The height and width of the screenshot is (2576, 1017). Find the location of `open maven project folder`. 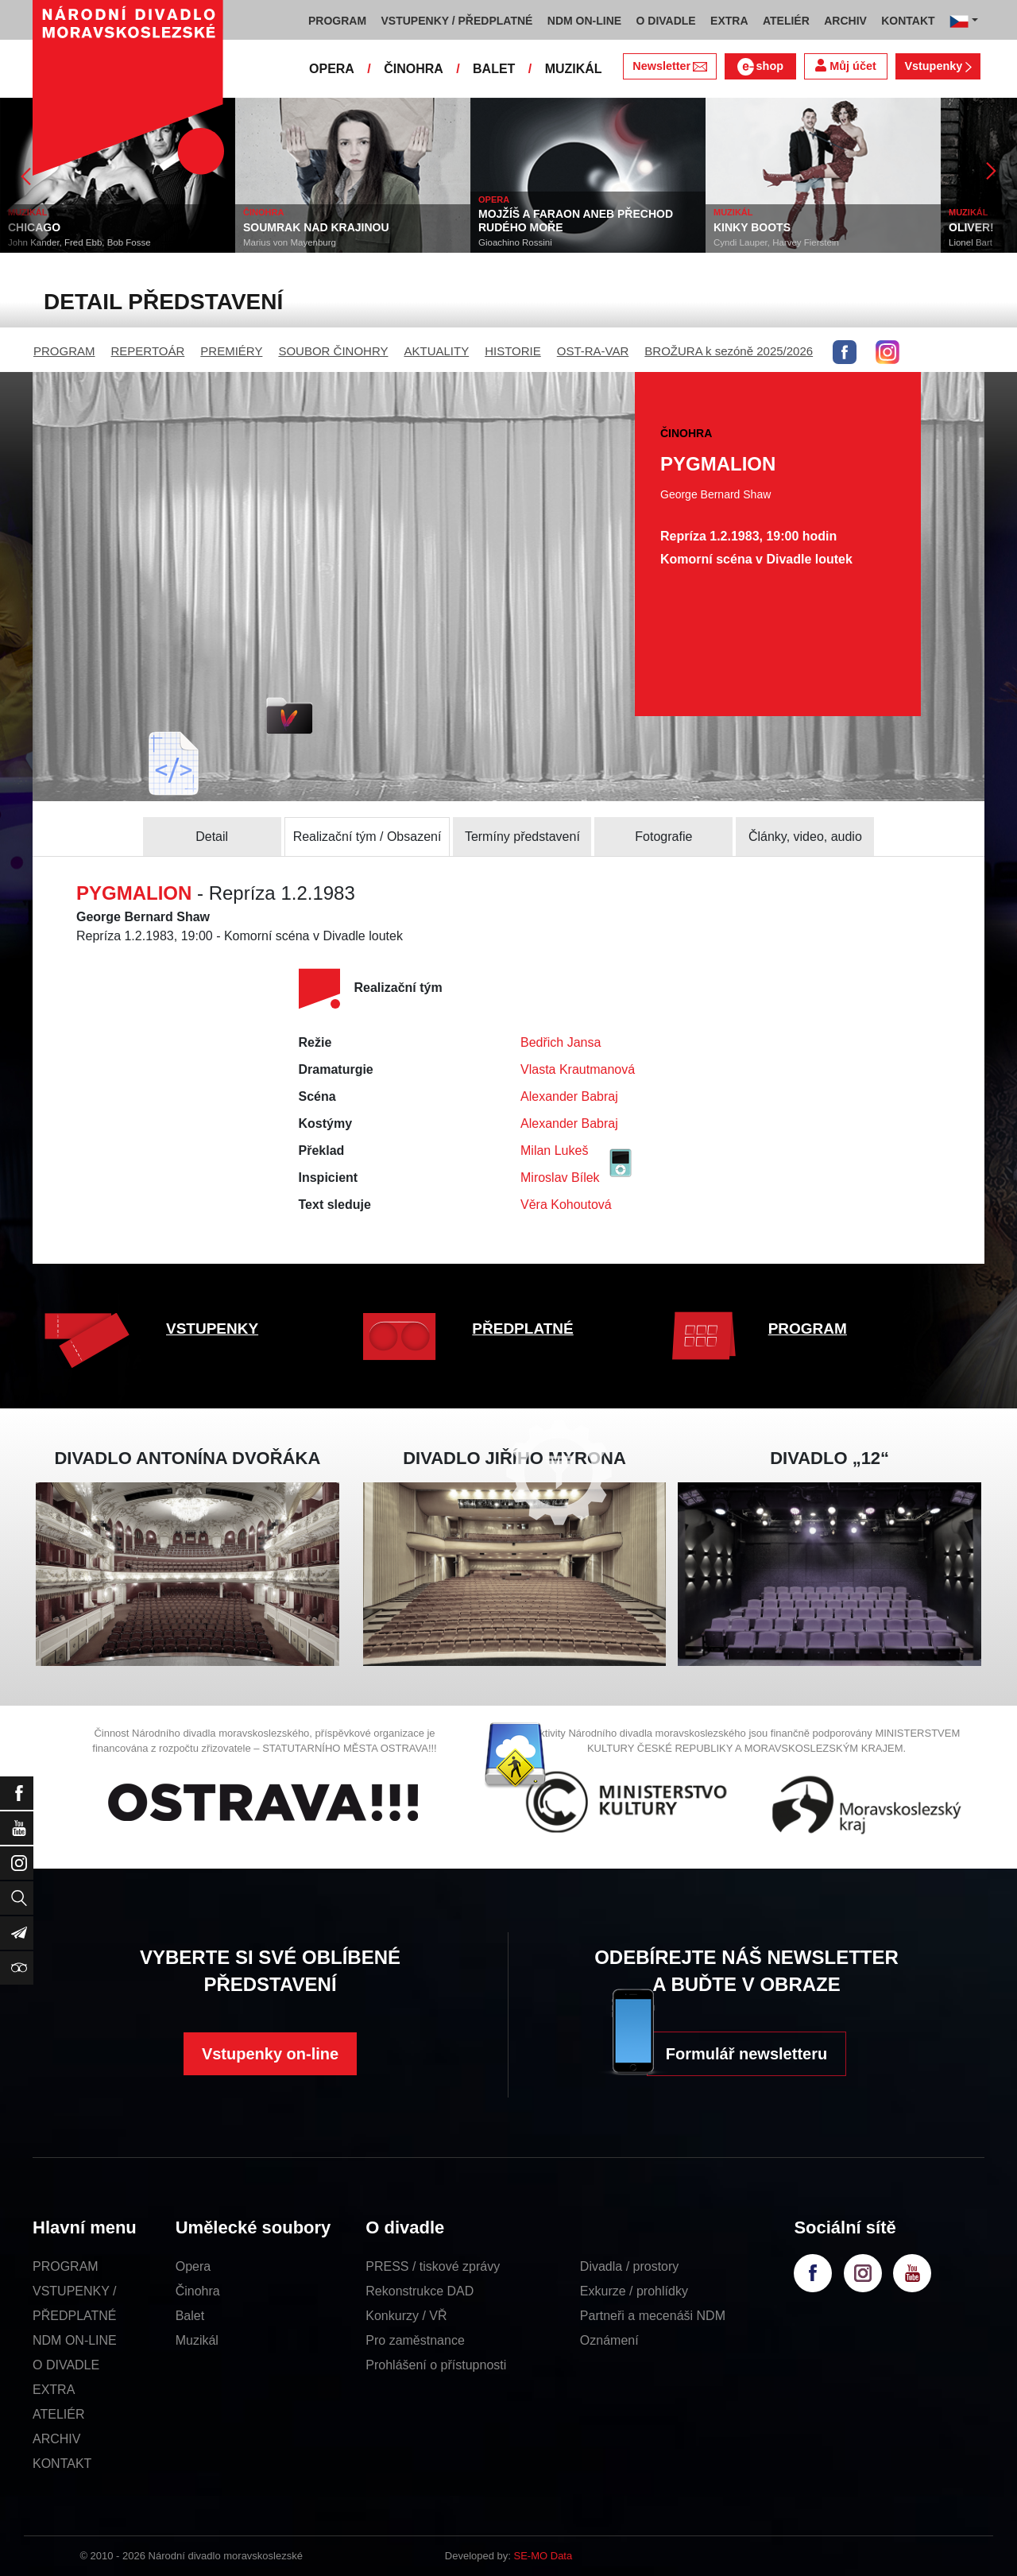

open maven project folder is located at coordinates (289, 717).